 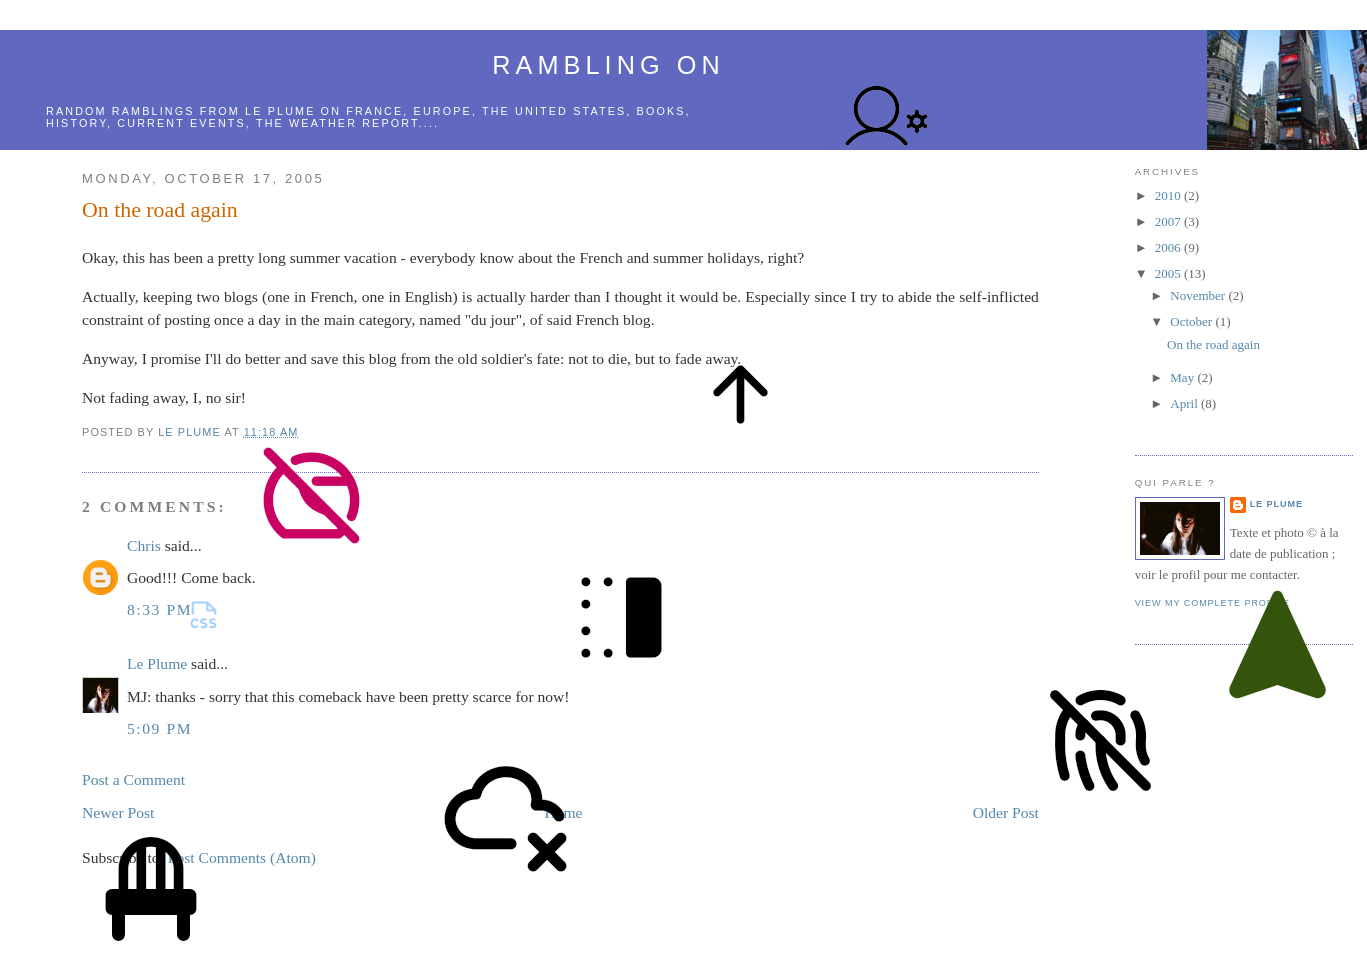 I want to click on view or open a CSS stylesheet file, so click(x=204, y=616).